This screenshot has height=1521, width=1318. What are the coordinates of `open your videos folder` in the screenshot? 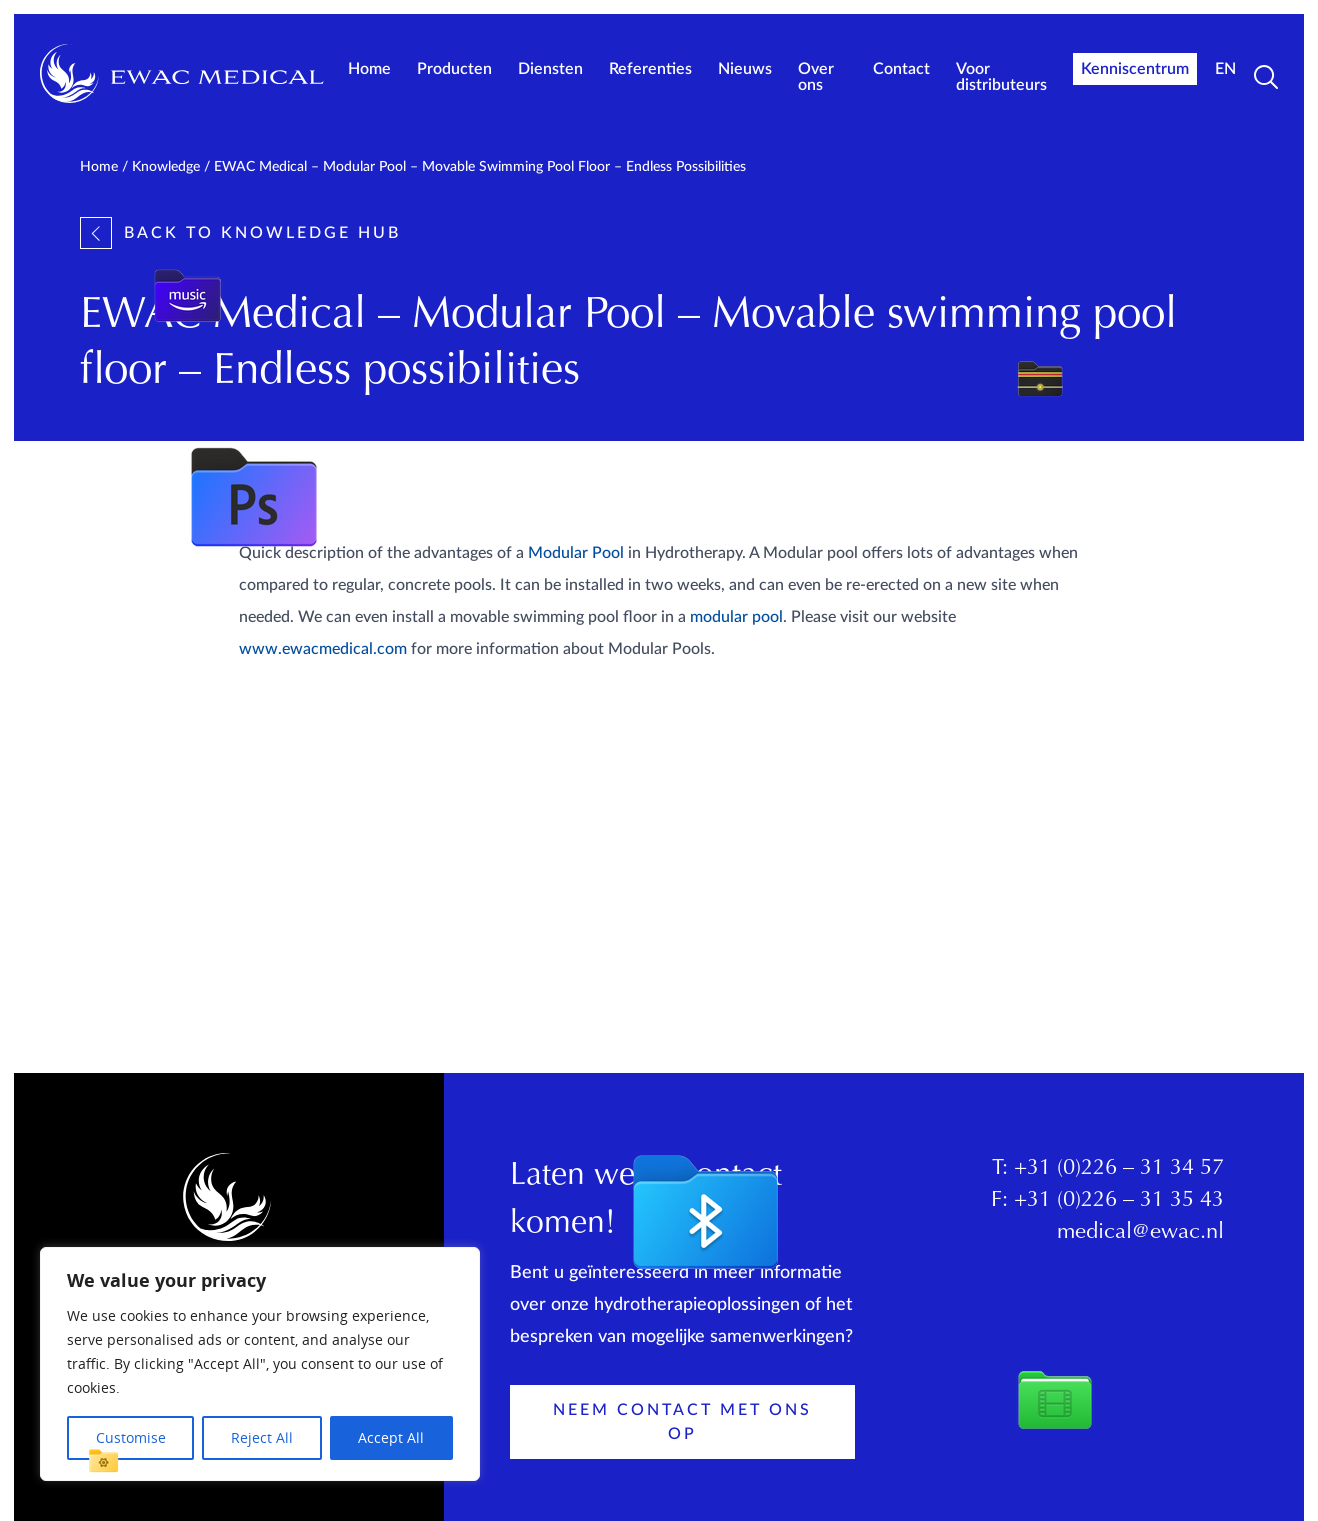 It's located at (1055, 1400).